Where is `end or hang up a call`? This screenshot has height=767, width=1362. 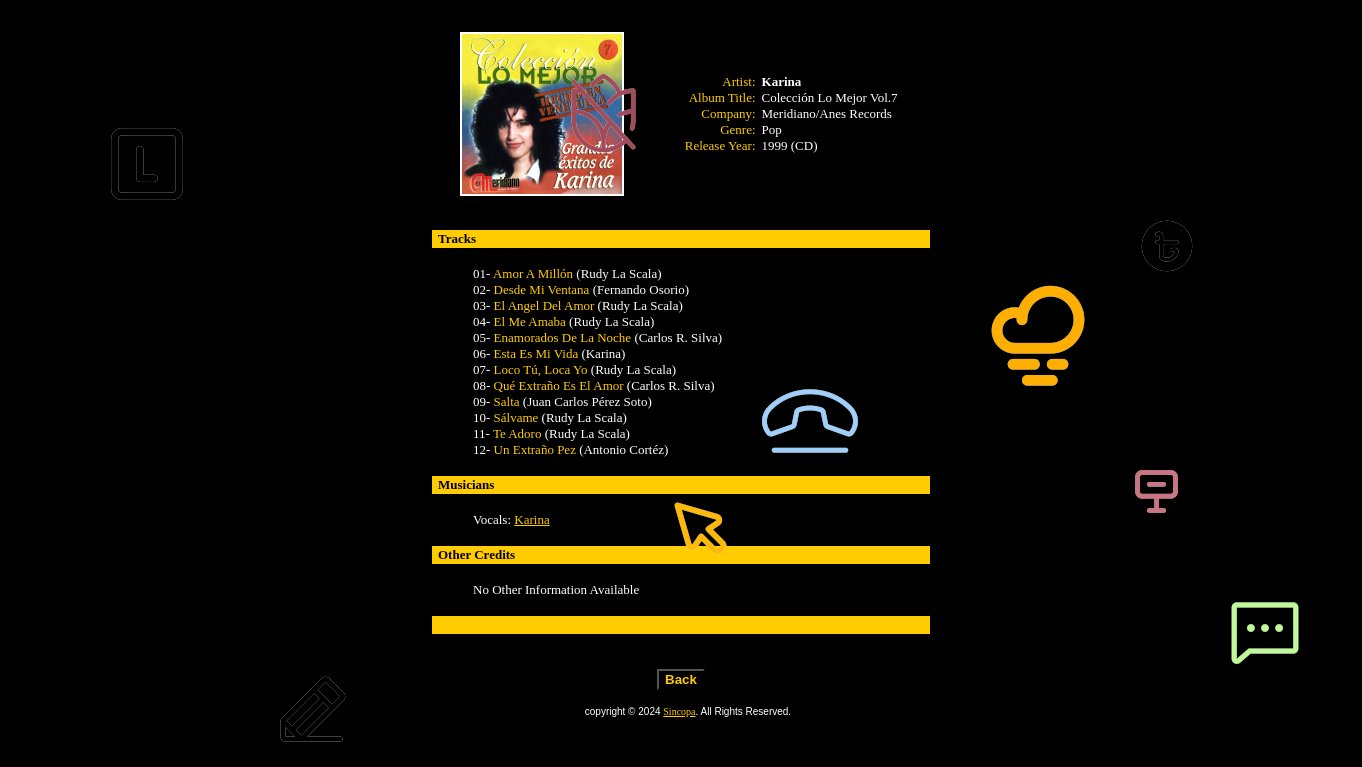 end or hang up a call is located at coordinates (810, 421).